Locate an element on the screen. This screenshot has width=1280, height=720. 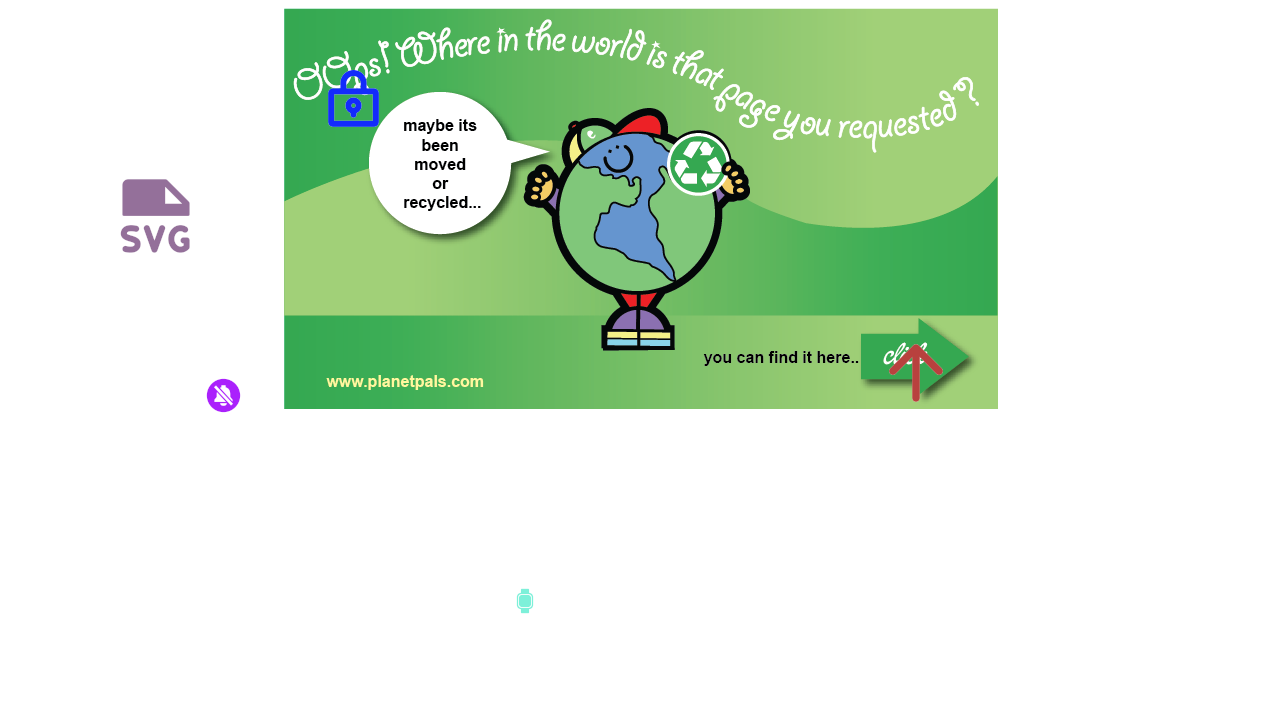
scroll to top of page is located at coordinates (916, 373).